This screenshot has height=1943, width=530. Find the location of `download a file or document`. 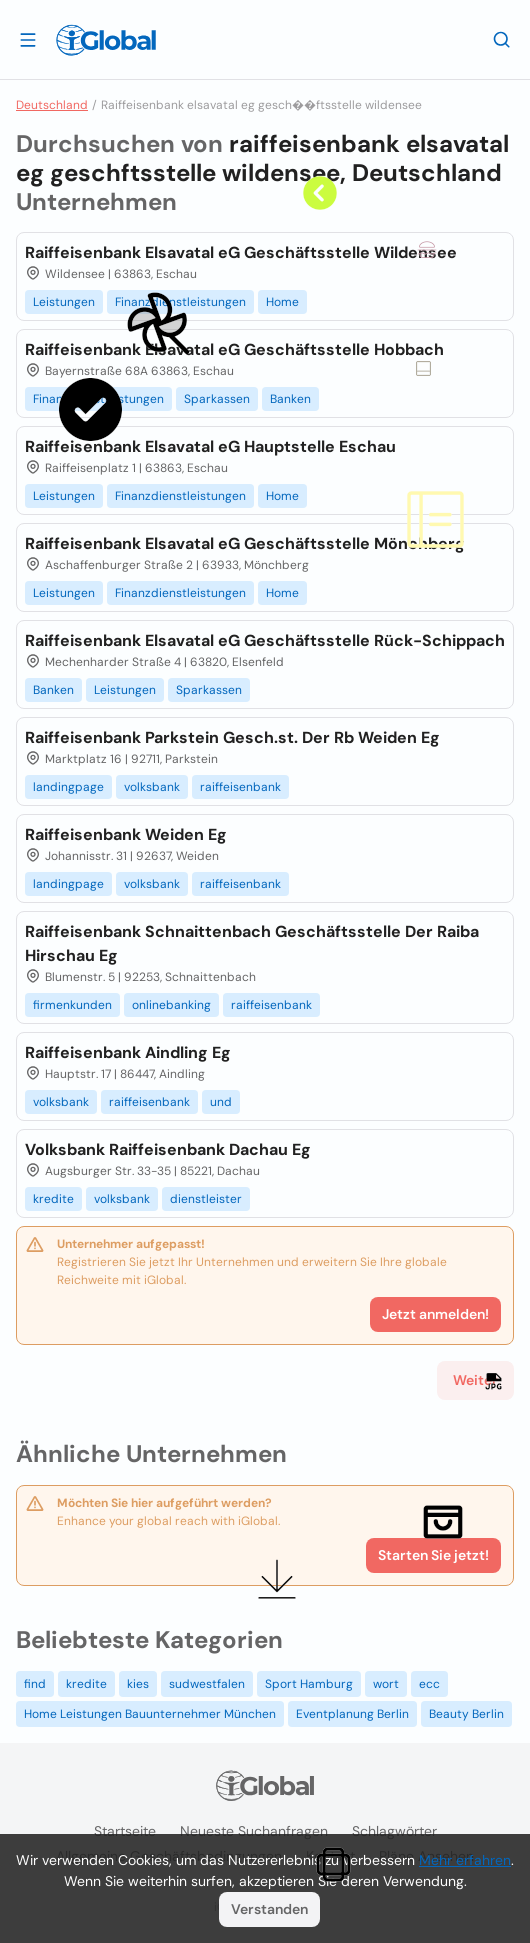

download a file or document is located at coordinates (277, 1580).